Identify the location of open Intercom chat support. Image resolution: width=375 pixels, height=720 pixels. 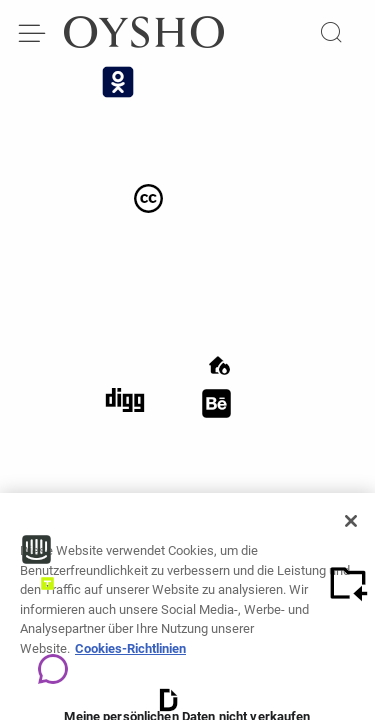
(36, 549).